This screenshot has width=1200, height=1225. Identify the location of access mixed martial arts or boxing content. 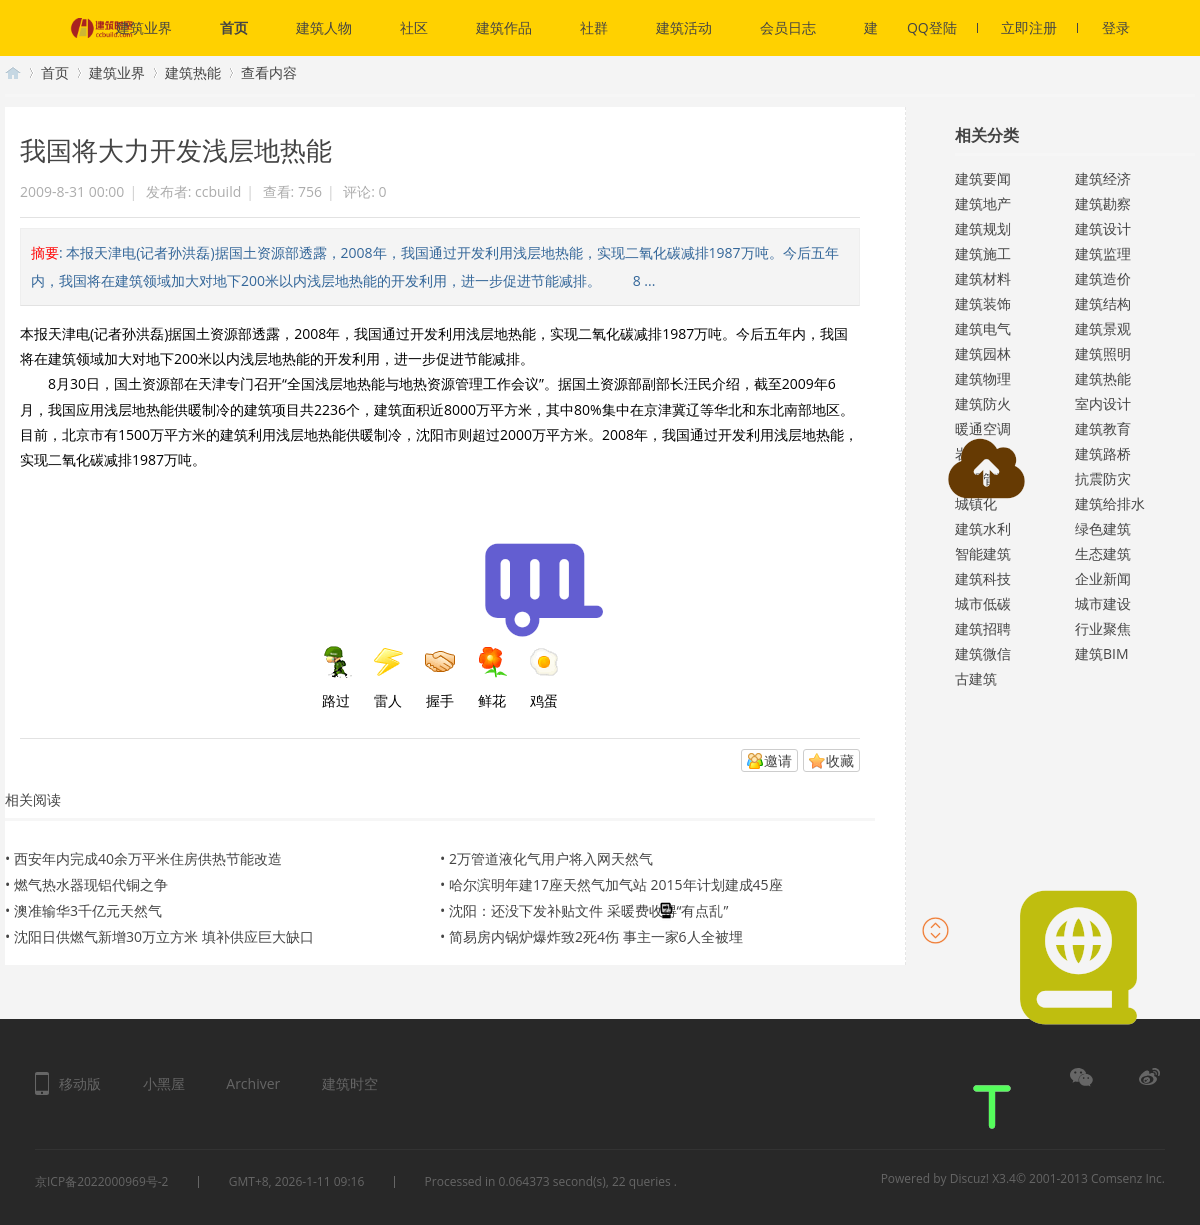
(666, 910).